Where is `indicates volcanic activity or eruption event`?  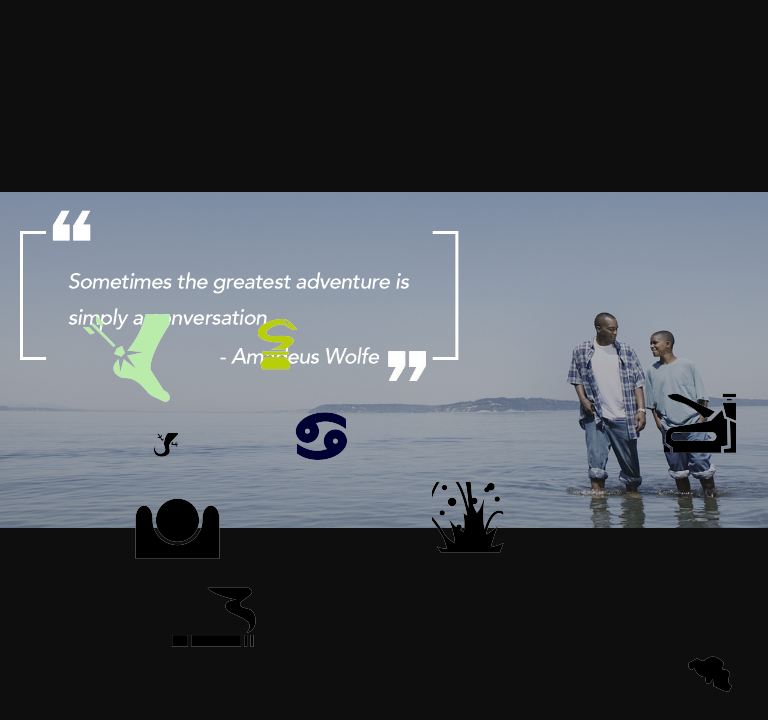
indicates volcanic activity or eruption event is located at coordinates (467, 517).